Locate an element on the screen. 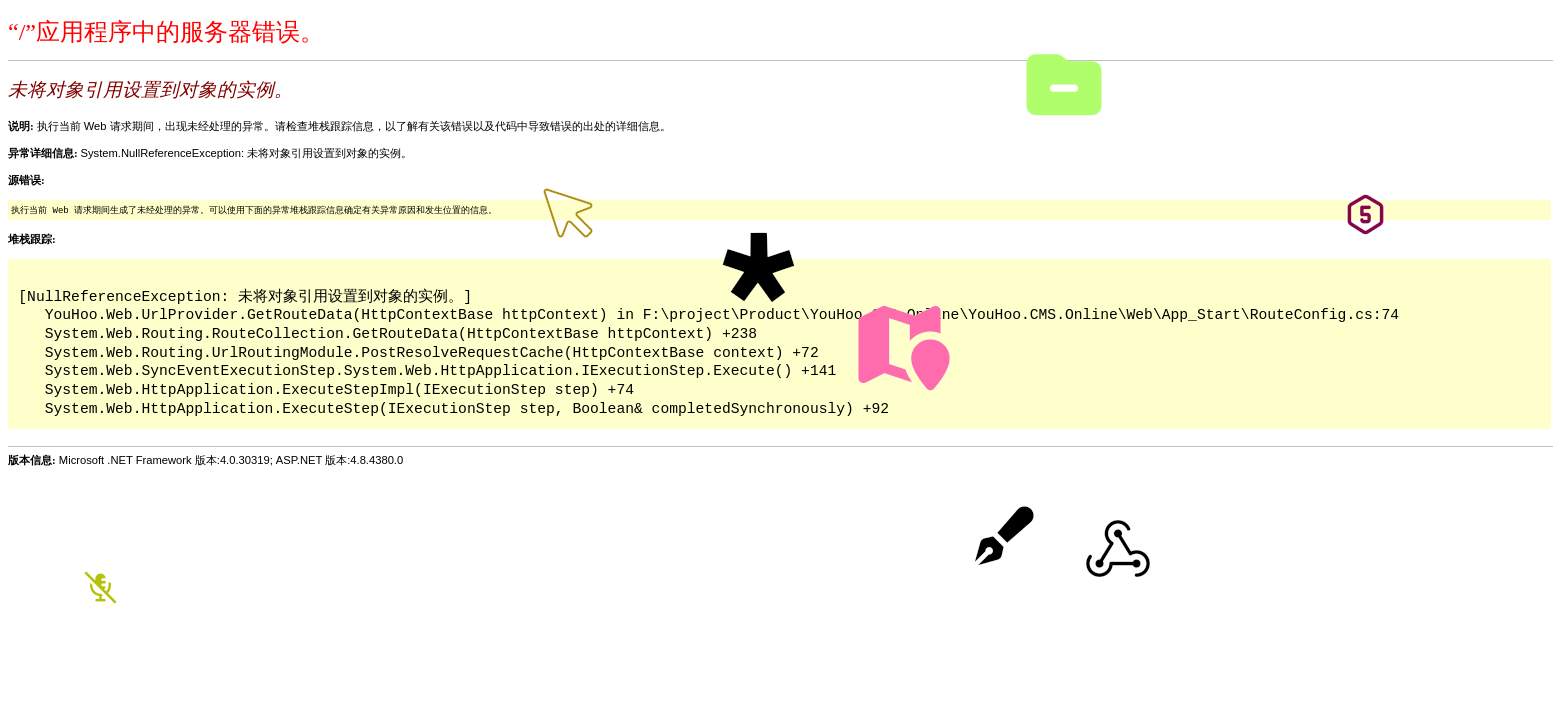 Image resolution: width=1559 pixels, height=720 pixels. view map with marked location is located at coordinates (899, 344).